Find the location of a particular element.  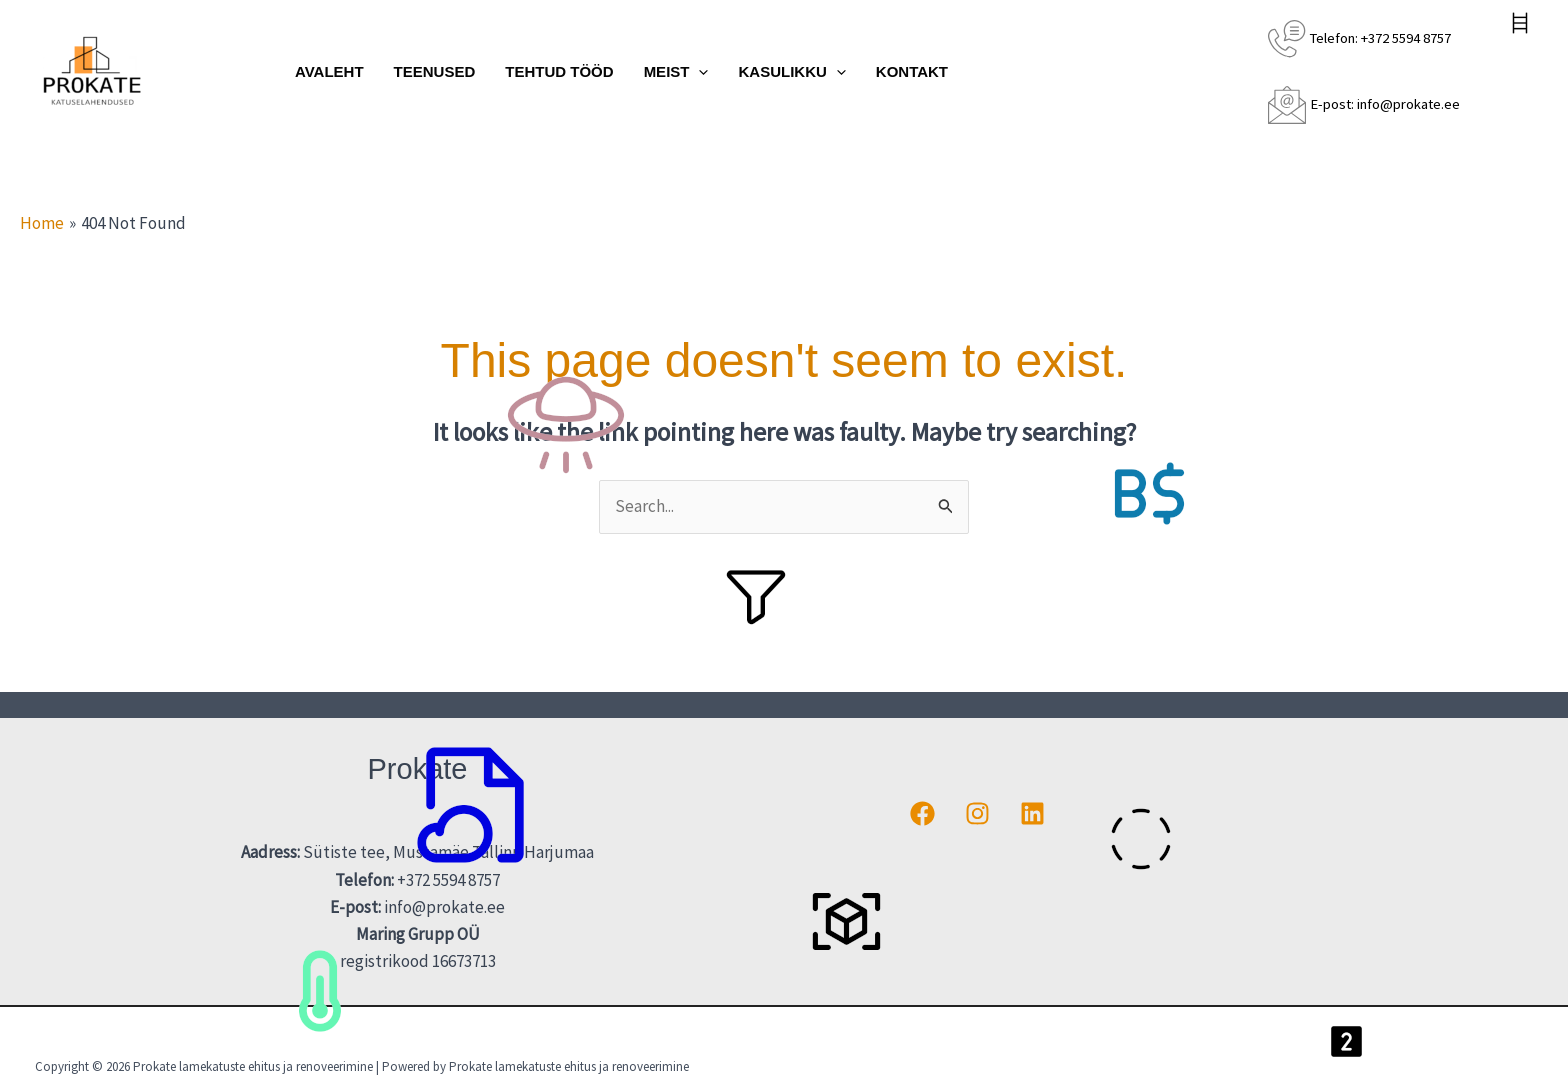

scan or capture a 3D object is located at coordinates (846, 921).